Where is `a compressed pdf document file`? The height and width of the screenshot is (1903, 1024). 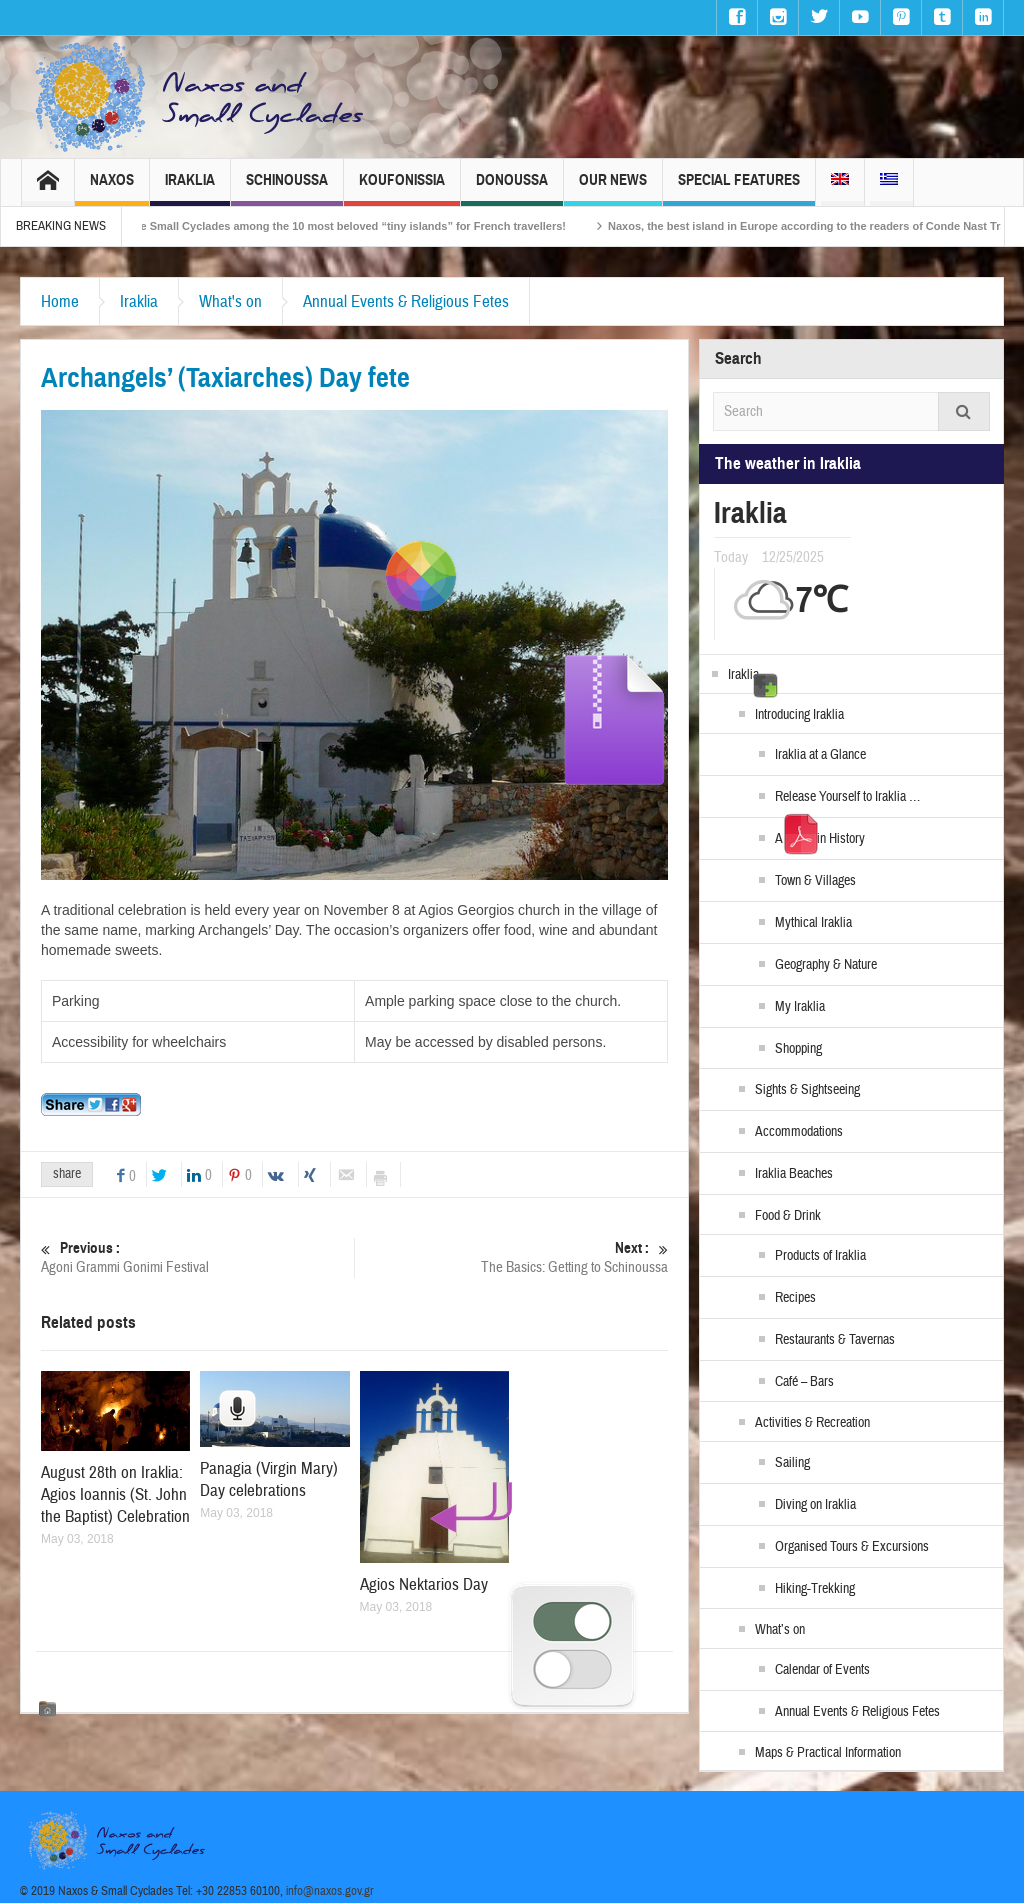
a compressed pdf document file is located at coordinates (801, 834).